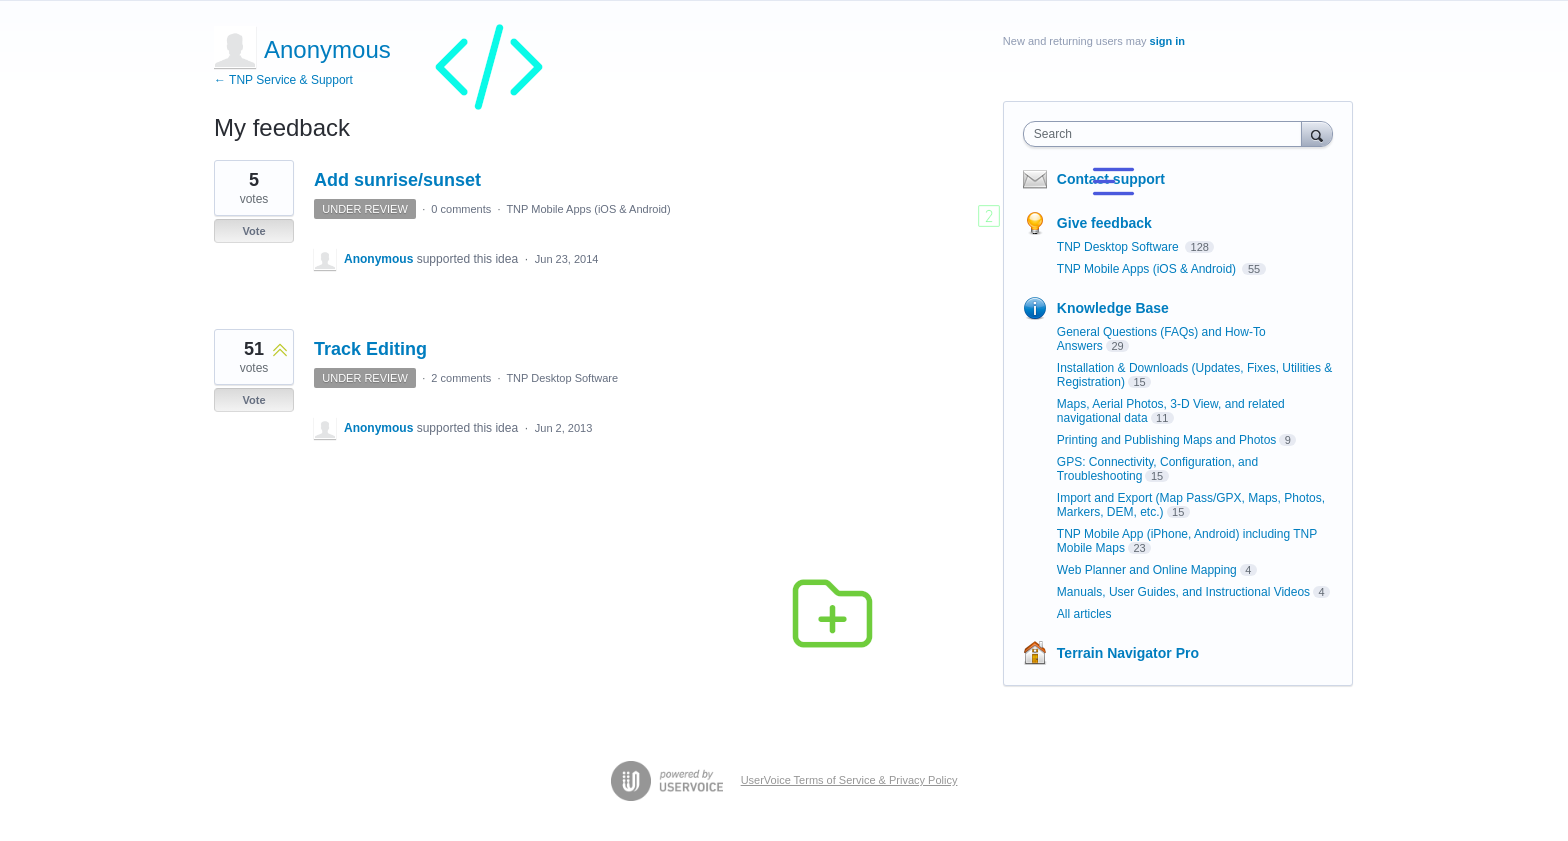 This screenshot has width=1568, height=841. I want to click on scroll to top of page, so click(280, 350).